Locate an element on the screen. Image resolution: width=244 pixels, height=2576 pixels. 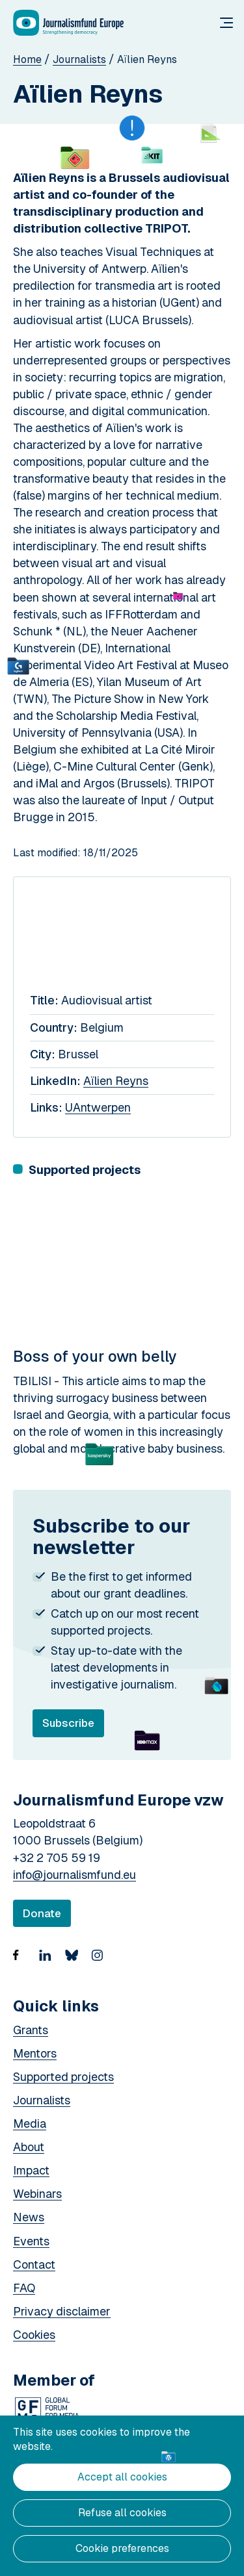
open dart project folder is located at coordinates (216, 1685).